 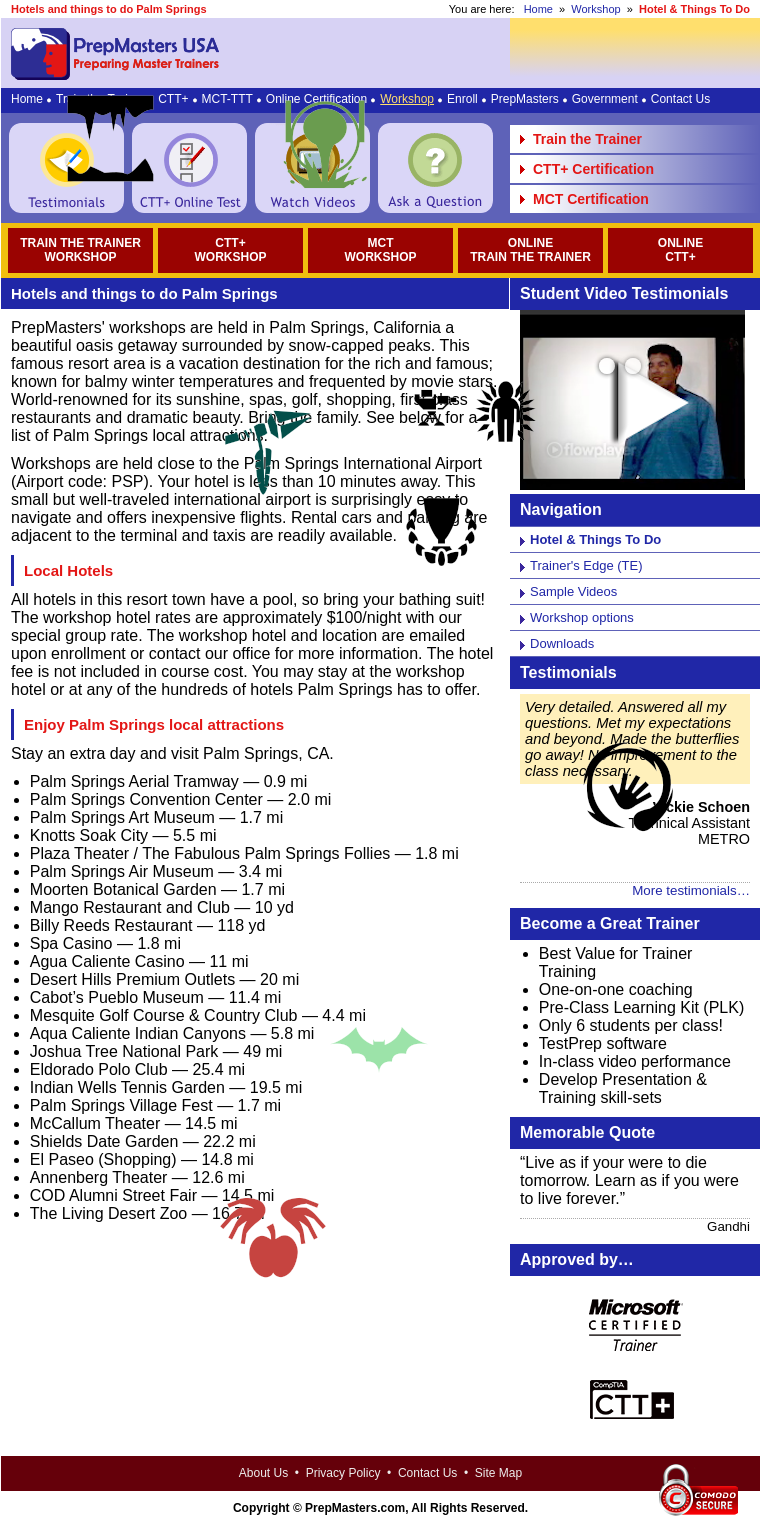 I want to click on indicates halloween or spooky theme content, so click(x=379, y=1050).